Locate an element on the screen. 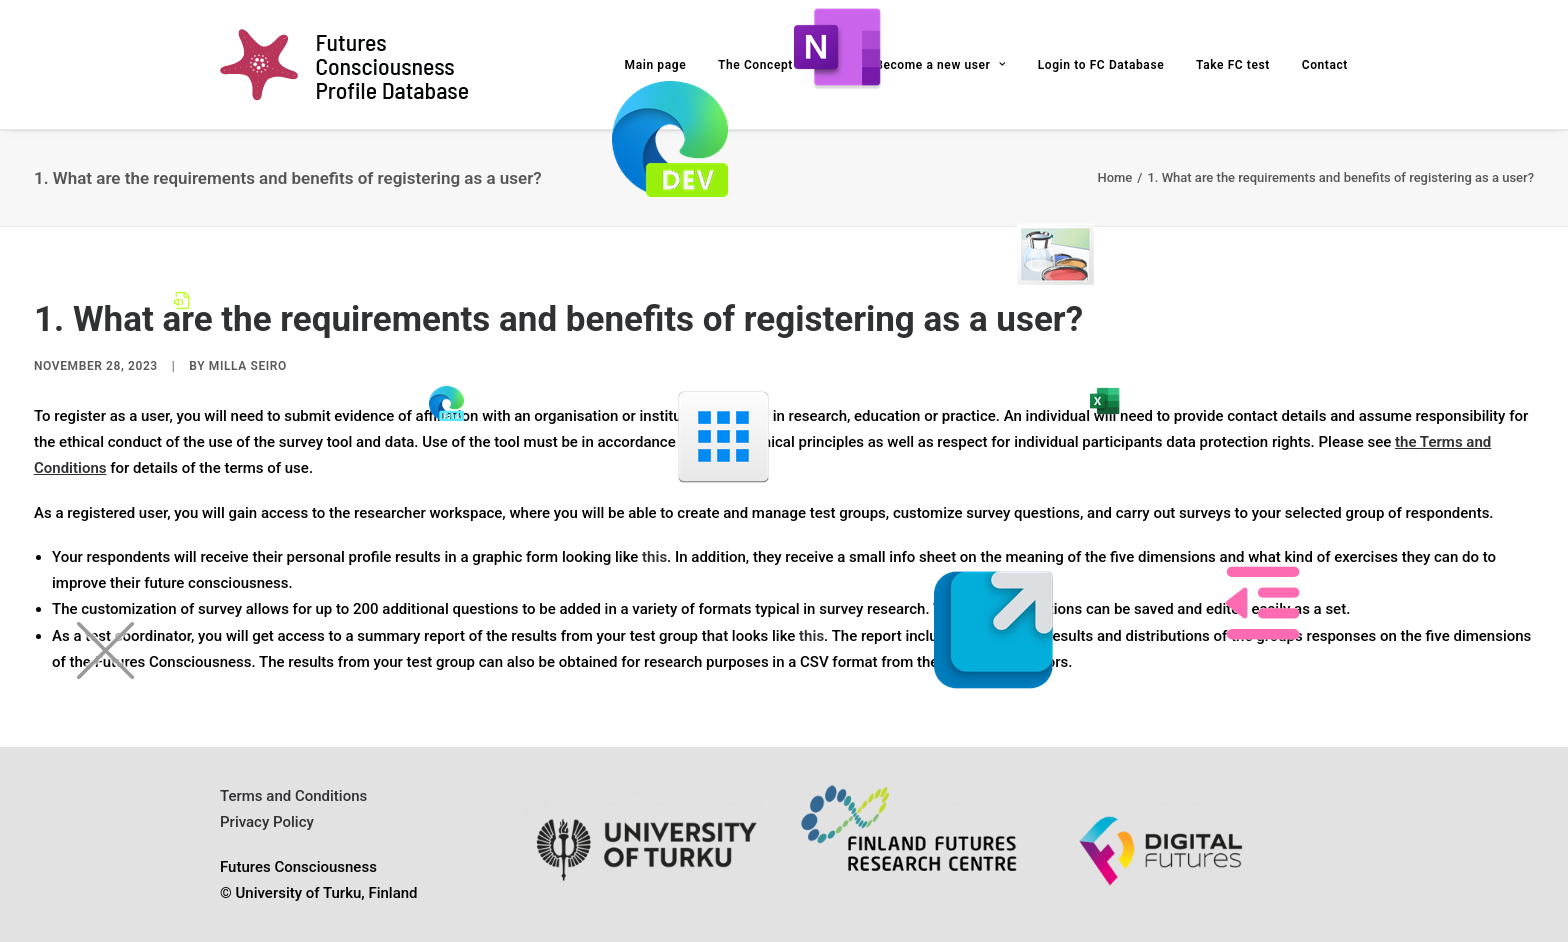 The image size is (1568, 942). launch microsoft edge beta browser is located at coordinates (446, 403).